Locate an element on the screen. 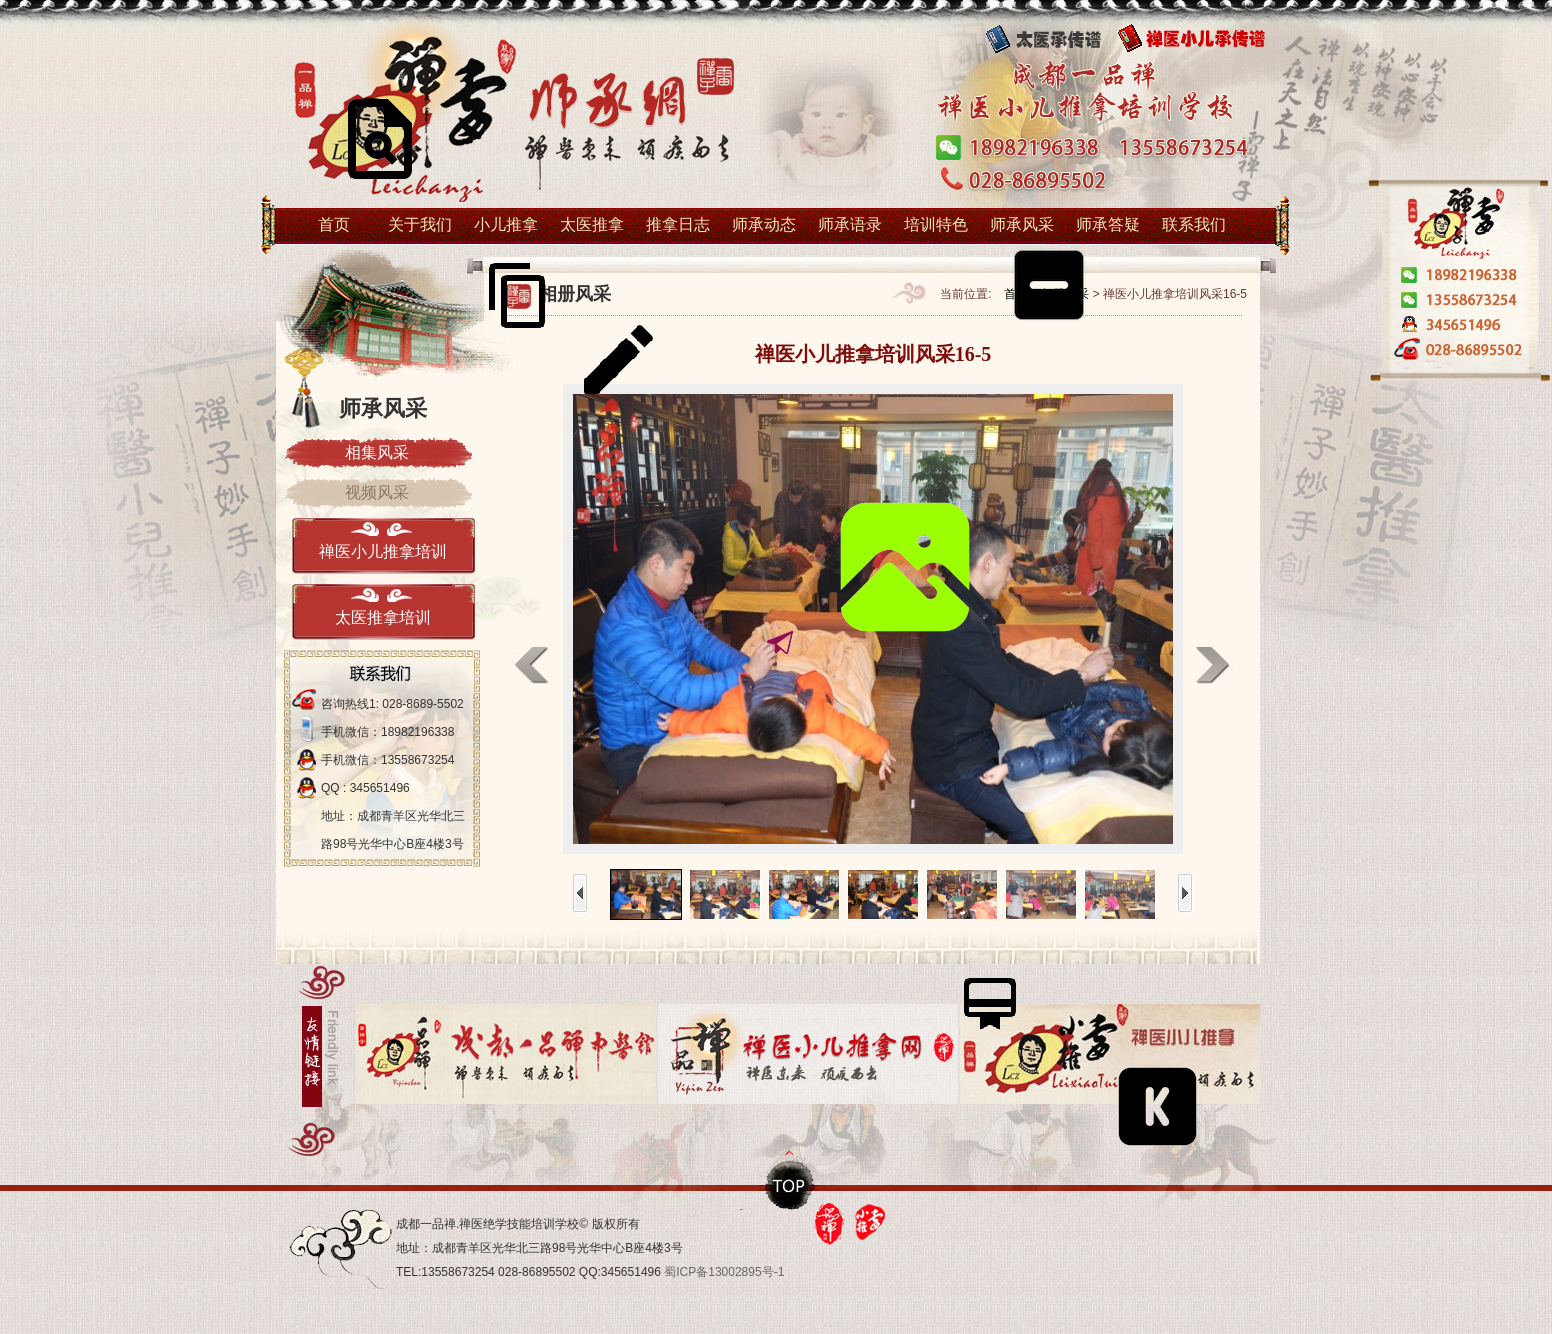  open Telegram messaging app is located at coordinates (781, 643).